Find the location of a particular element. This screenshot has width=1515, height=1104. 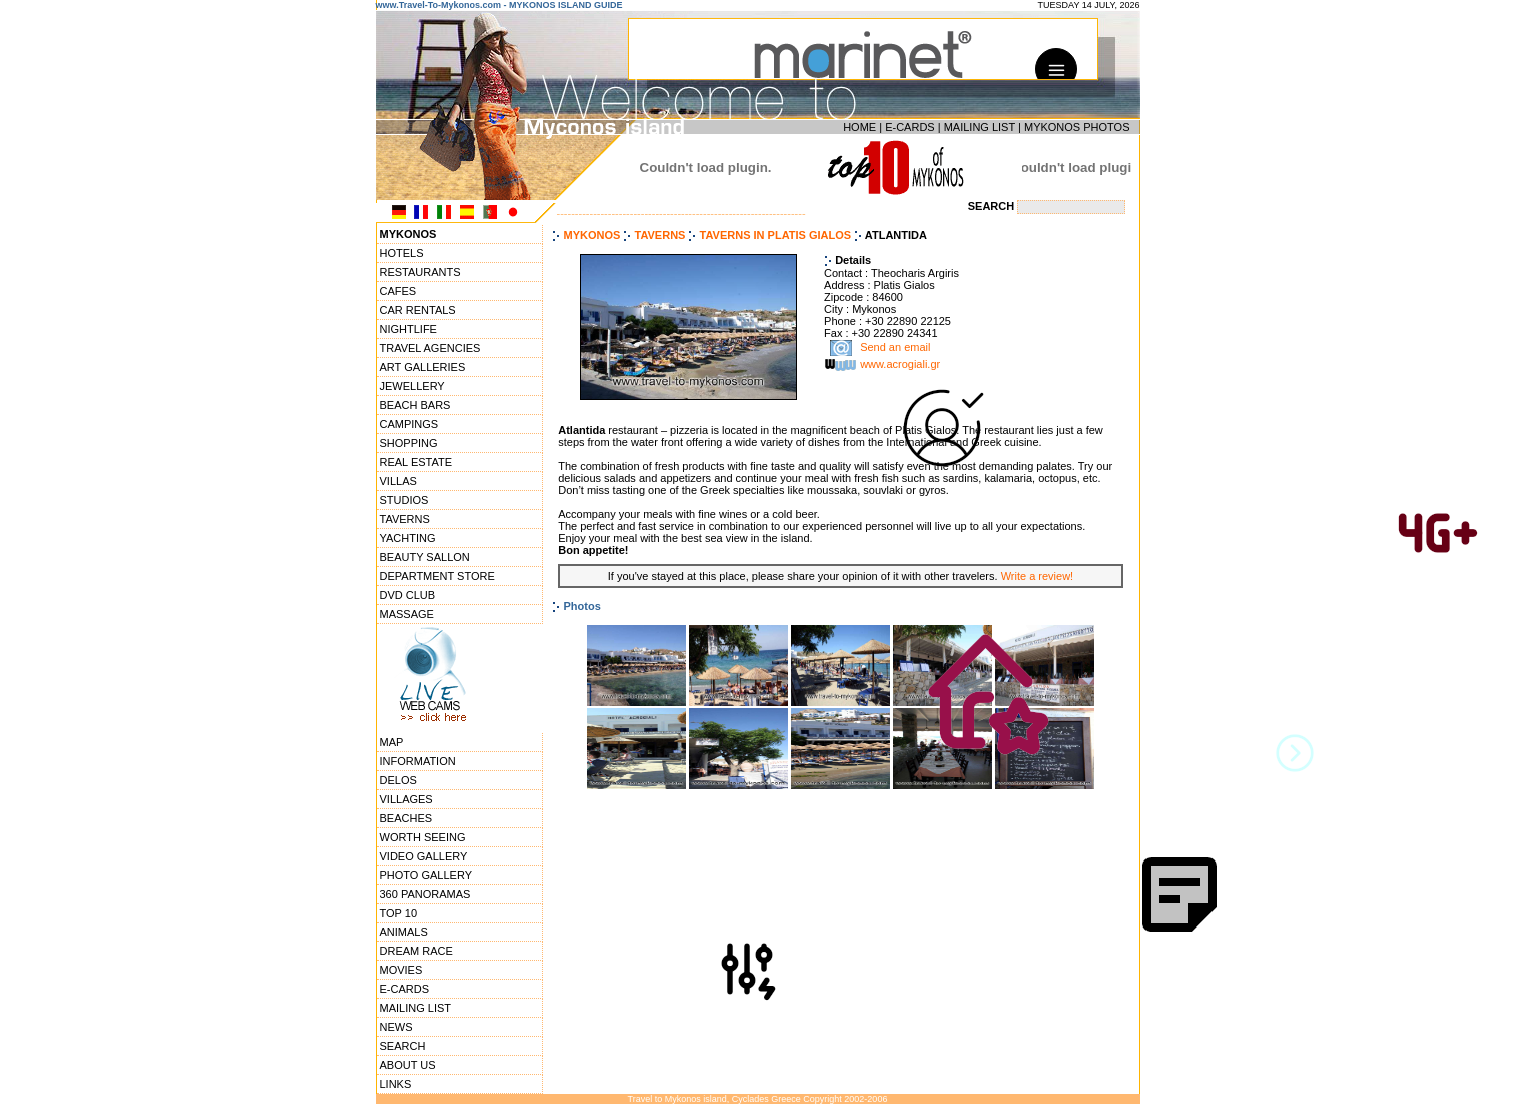

go to next item or page is located at coordinates (1295, 753).